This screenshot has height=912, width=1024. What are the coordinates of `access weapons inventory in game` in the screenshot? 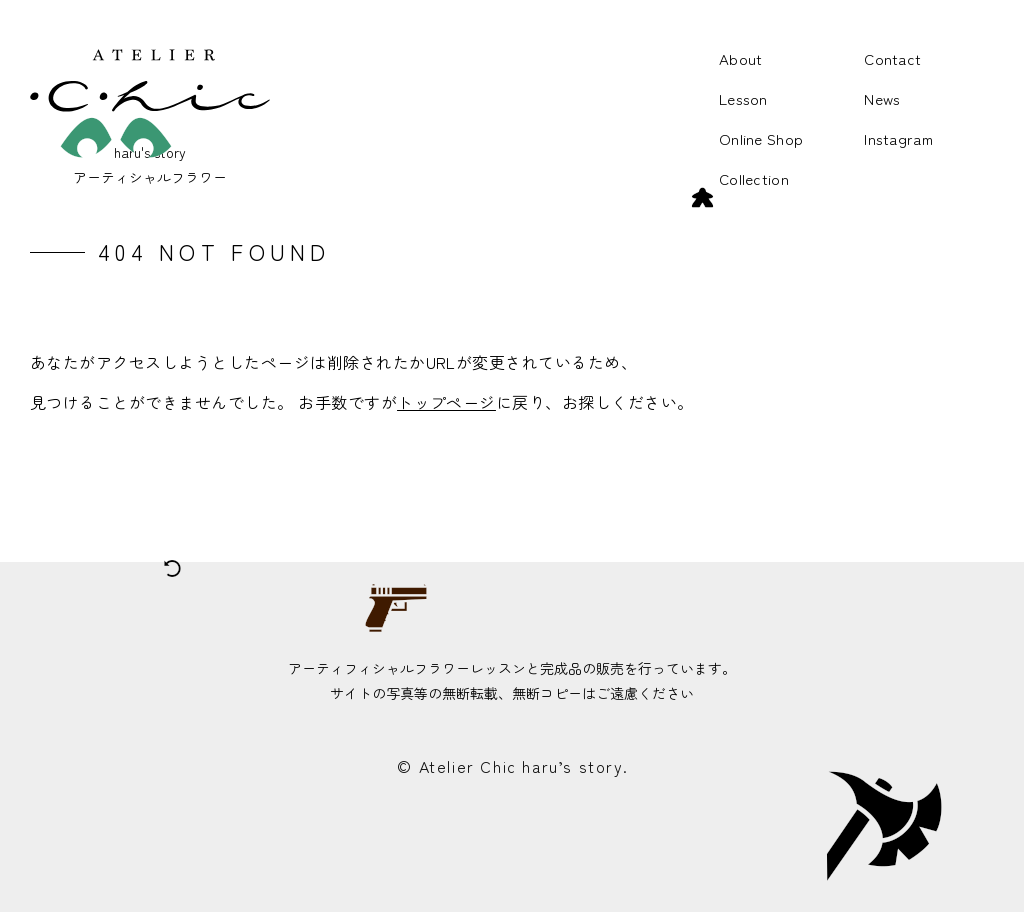 It's located at (396, 608).